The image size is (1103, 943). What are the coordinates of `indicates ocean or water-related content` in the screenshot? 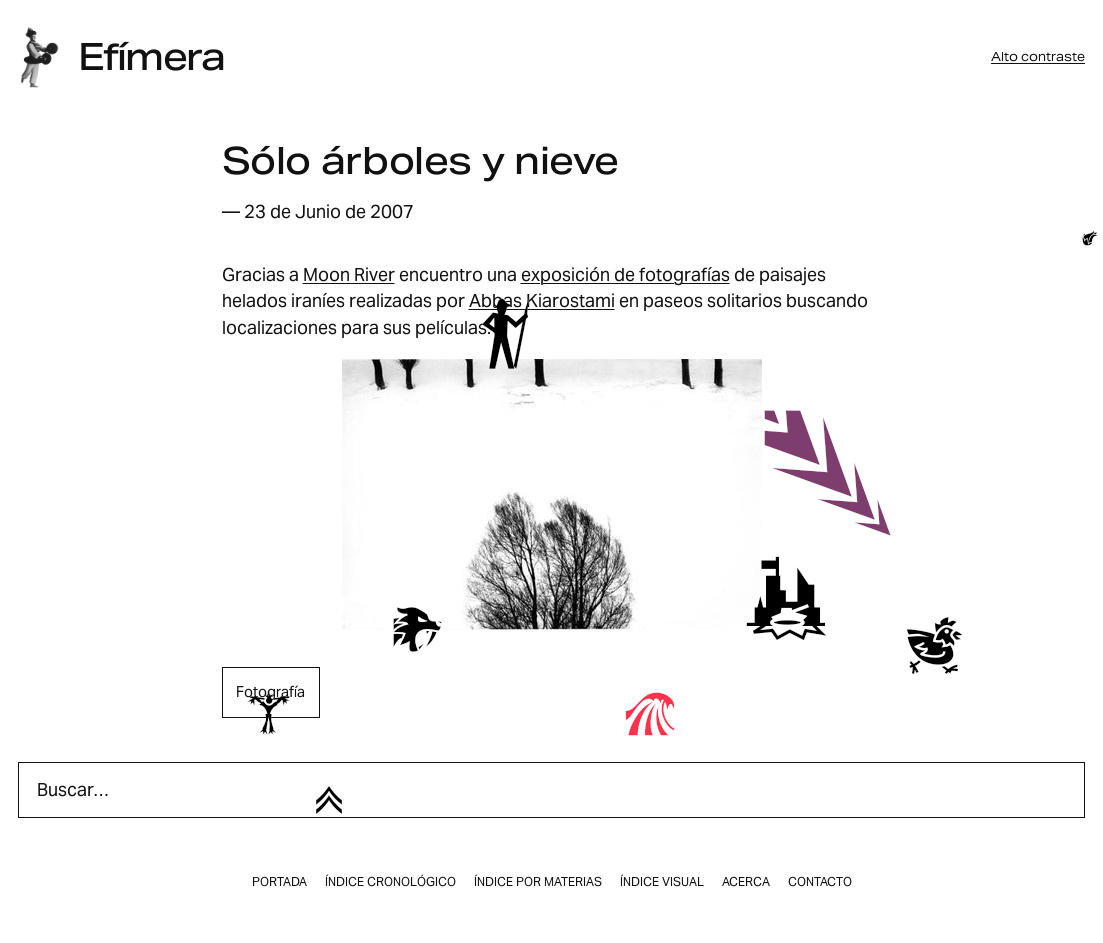 It's located at (650, 711).